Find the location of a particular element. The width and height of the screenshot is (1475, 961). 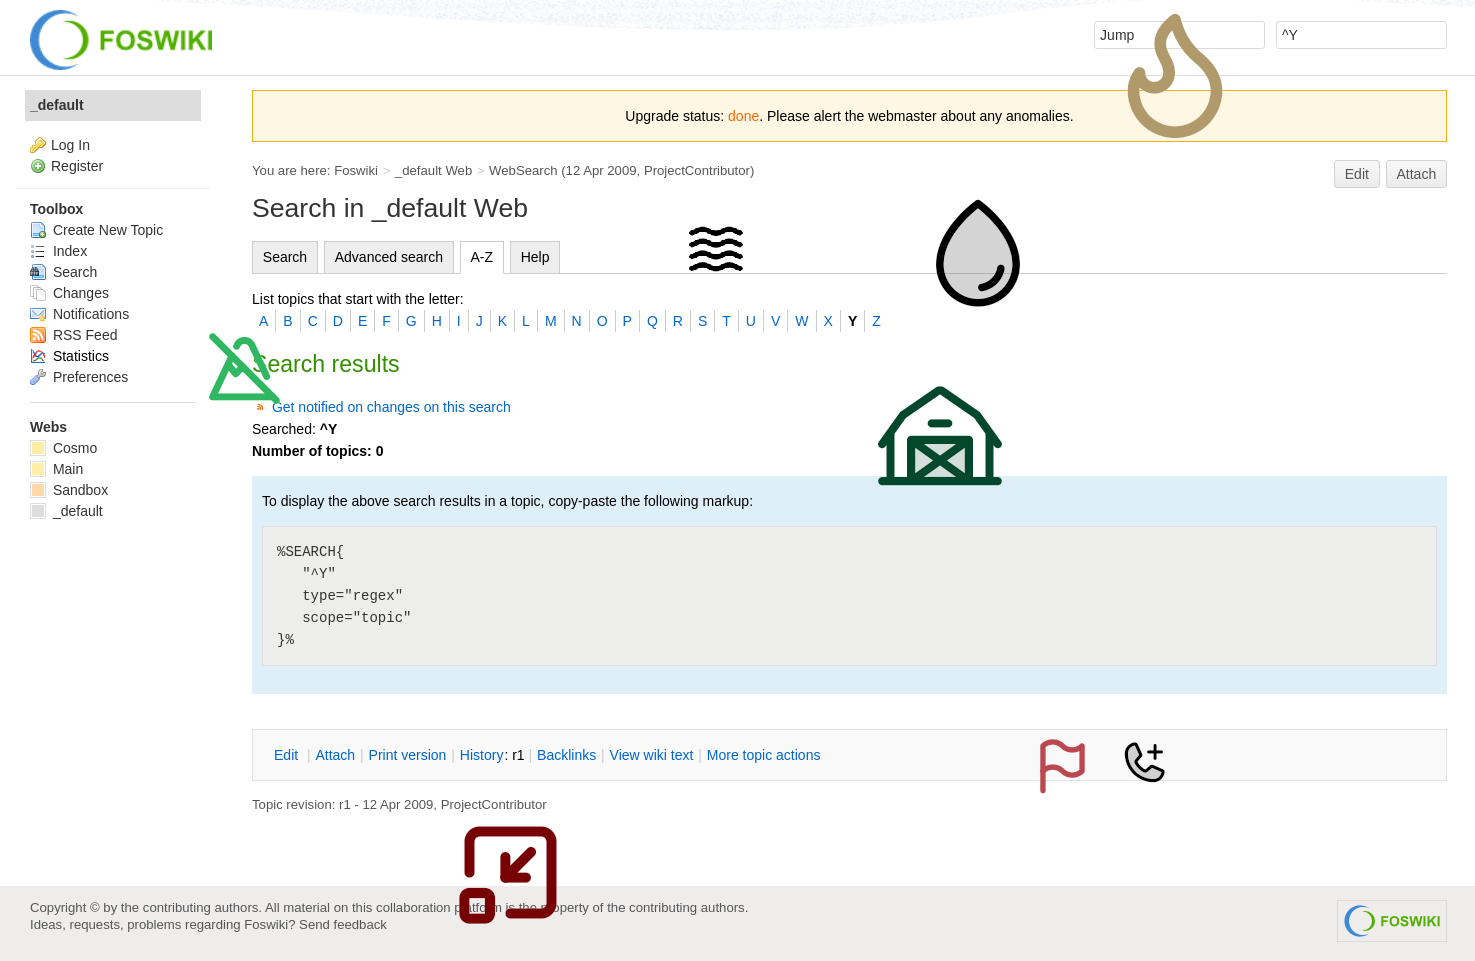

indicates trending or hot content is located at coordinates (1175, 73).